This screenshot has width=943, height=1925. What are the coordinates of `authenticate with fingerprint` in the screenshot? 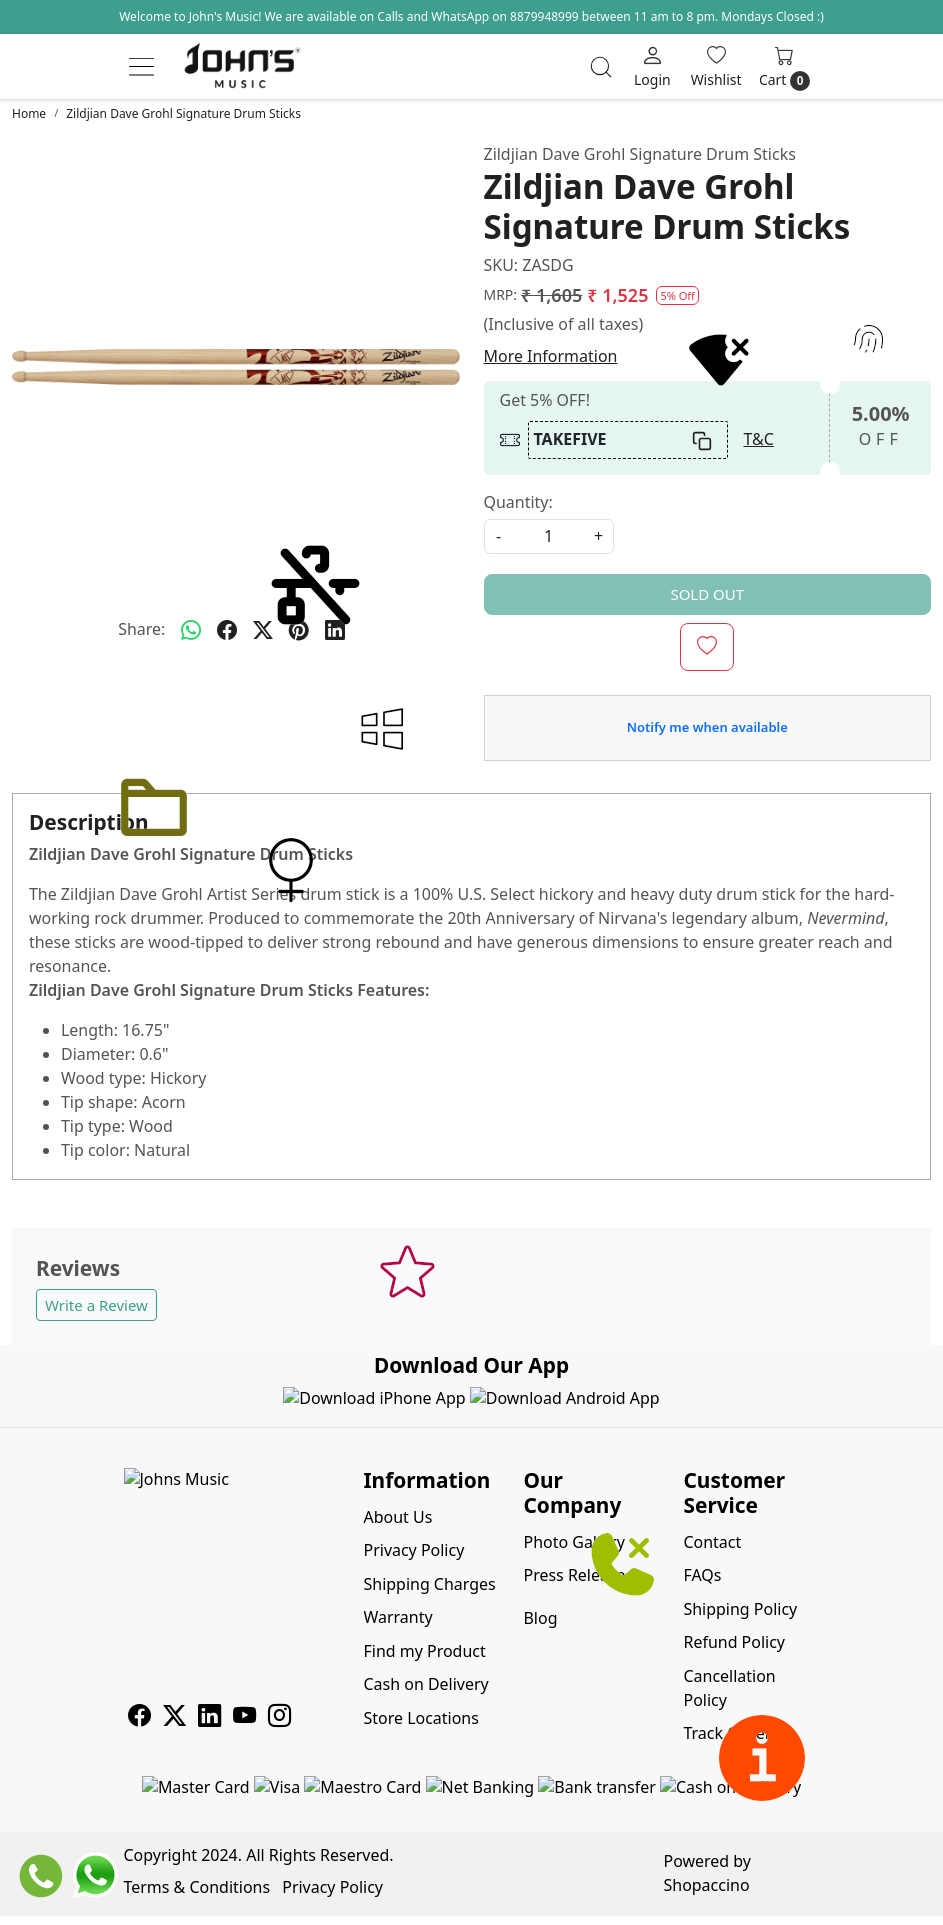 It's located at (869, 339).